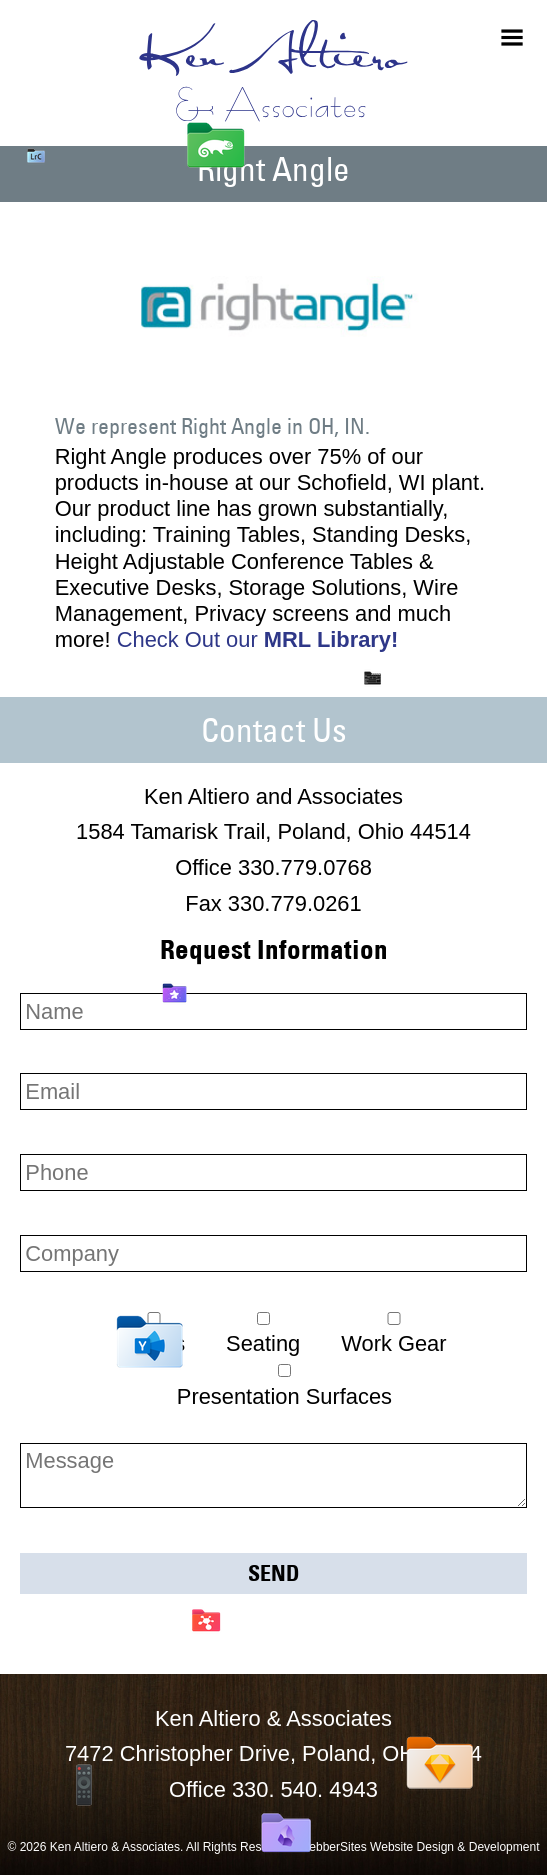 The image size is (547, 1875). Describe the element at coordinates (174, 993) in the screenshot. I see `open telegram premium files folder` at that location.